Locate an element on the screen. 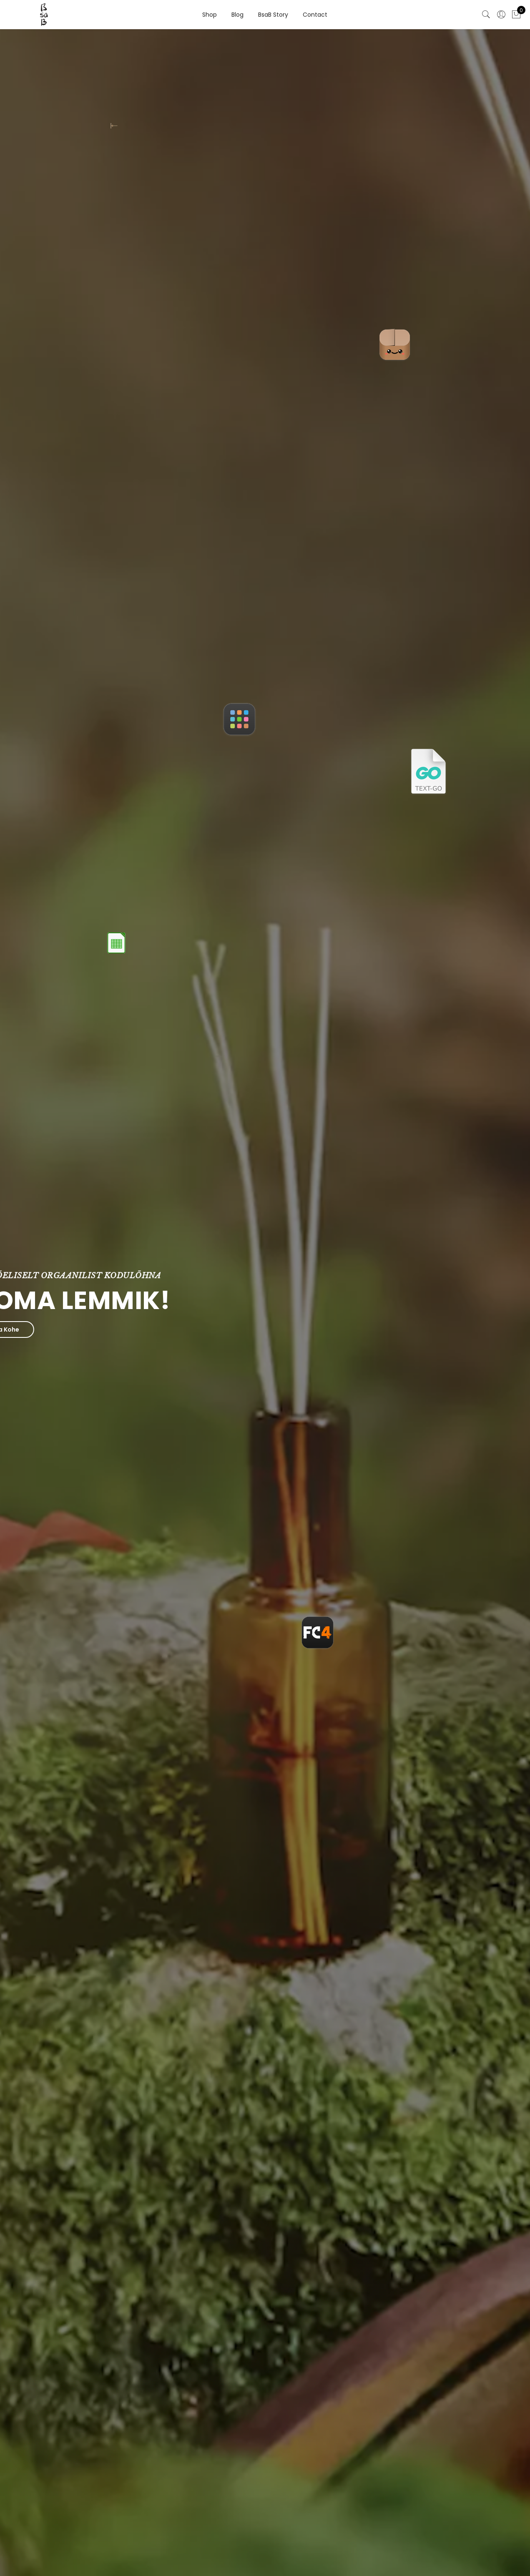 The width and height of the screenshot is (530, 2576). open boxbuddy container management app is located at coordinates (394, 344).